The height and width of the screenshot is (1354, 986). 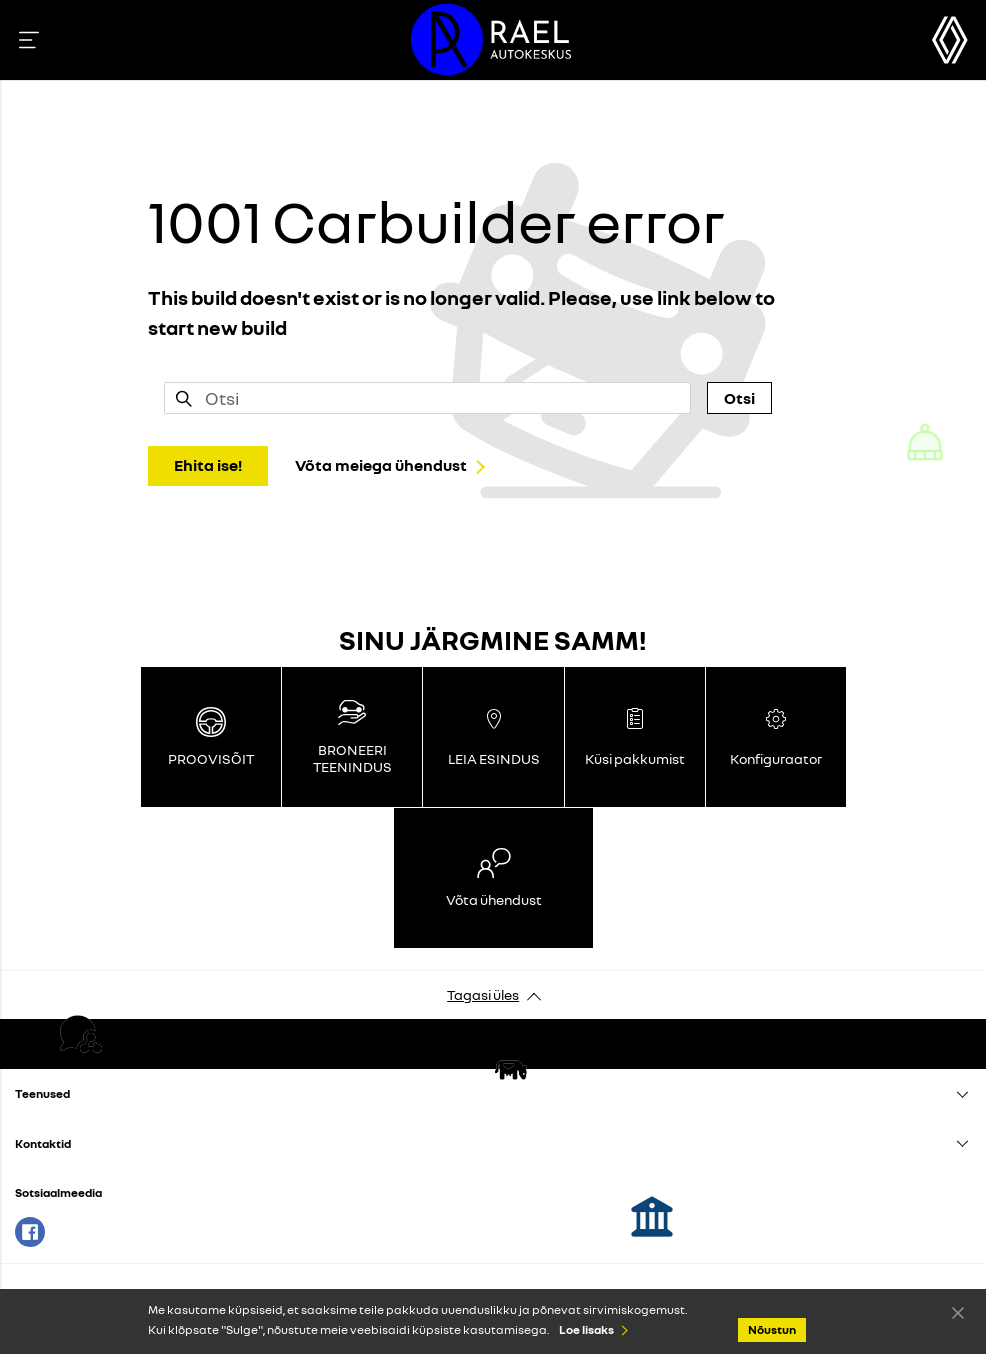 What do you see at coordinates (511, 1070) in the screenshot?
I see `indicates dairy or farm-related content` at bounding box center [511, 1070].